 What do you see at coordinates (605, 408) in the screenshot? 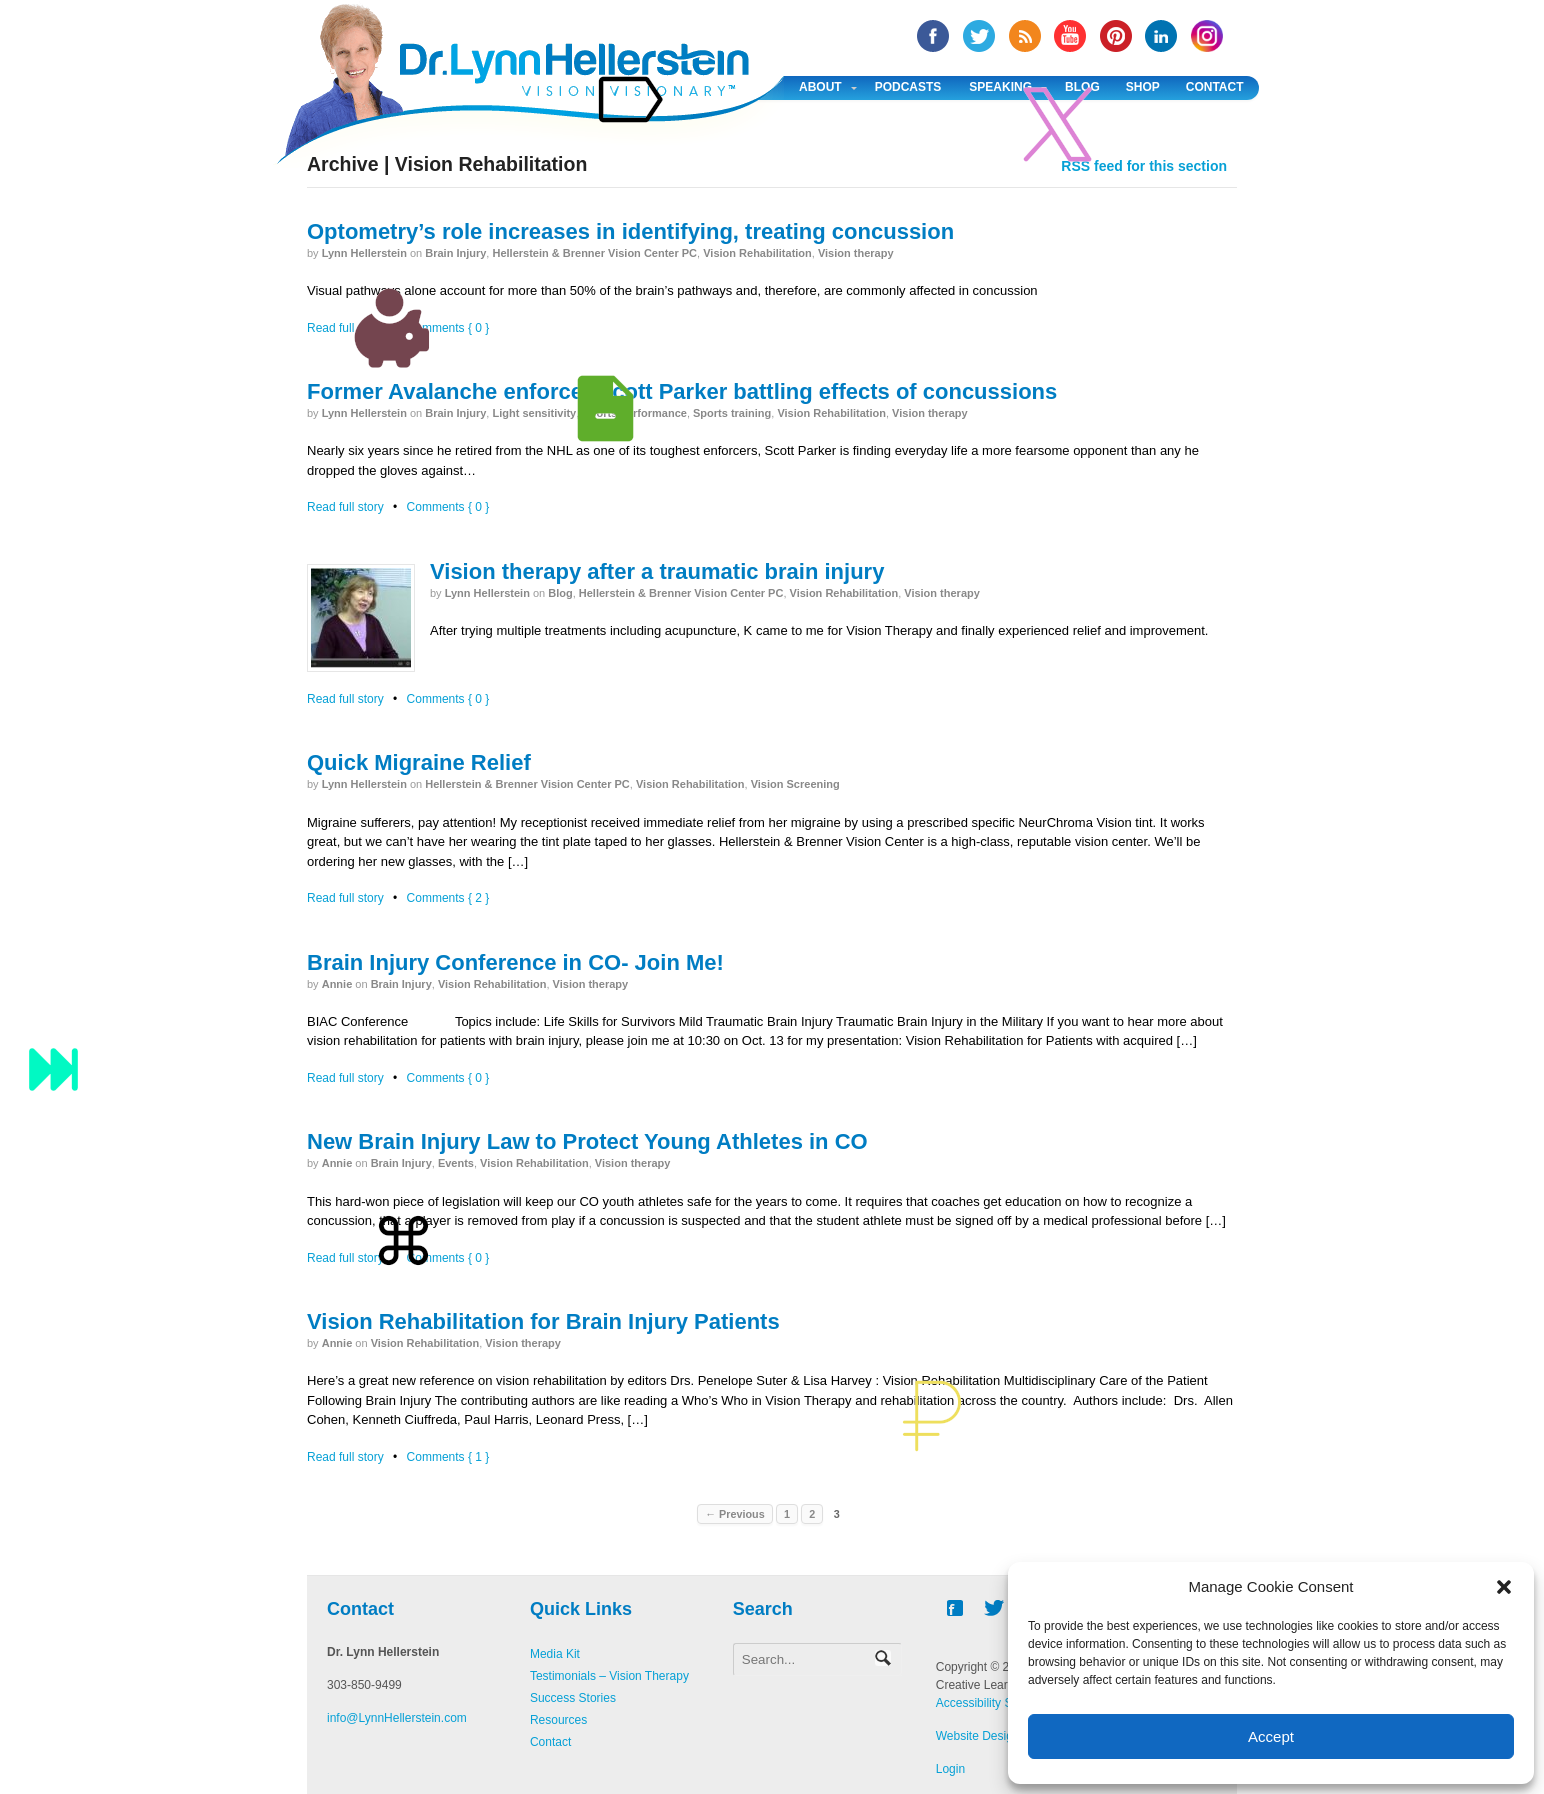
I see `remove content from a file` at bounding box center [605, 408].